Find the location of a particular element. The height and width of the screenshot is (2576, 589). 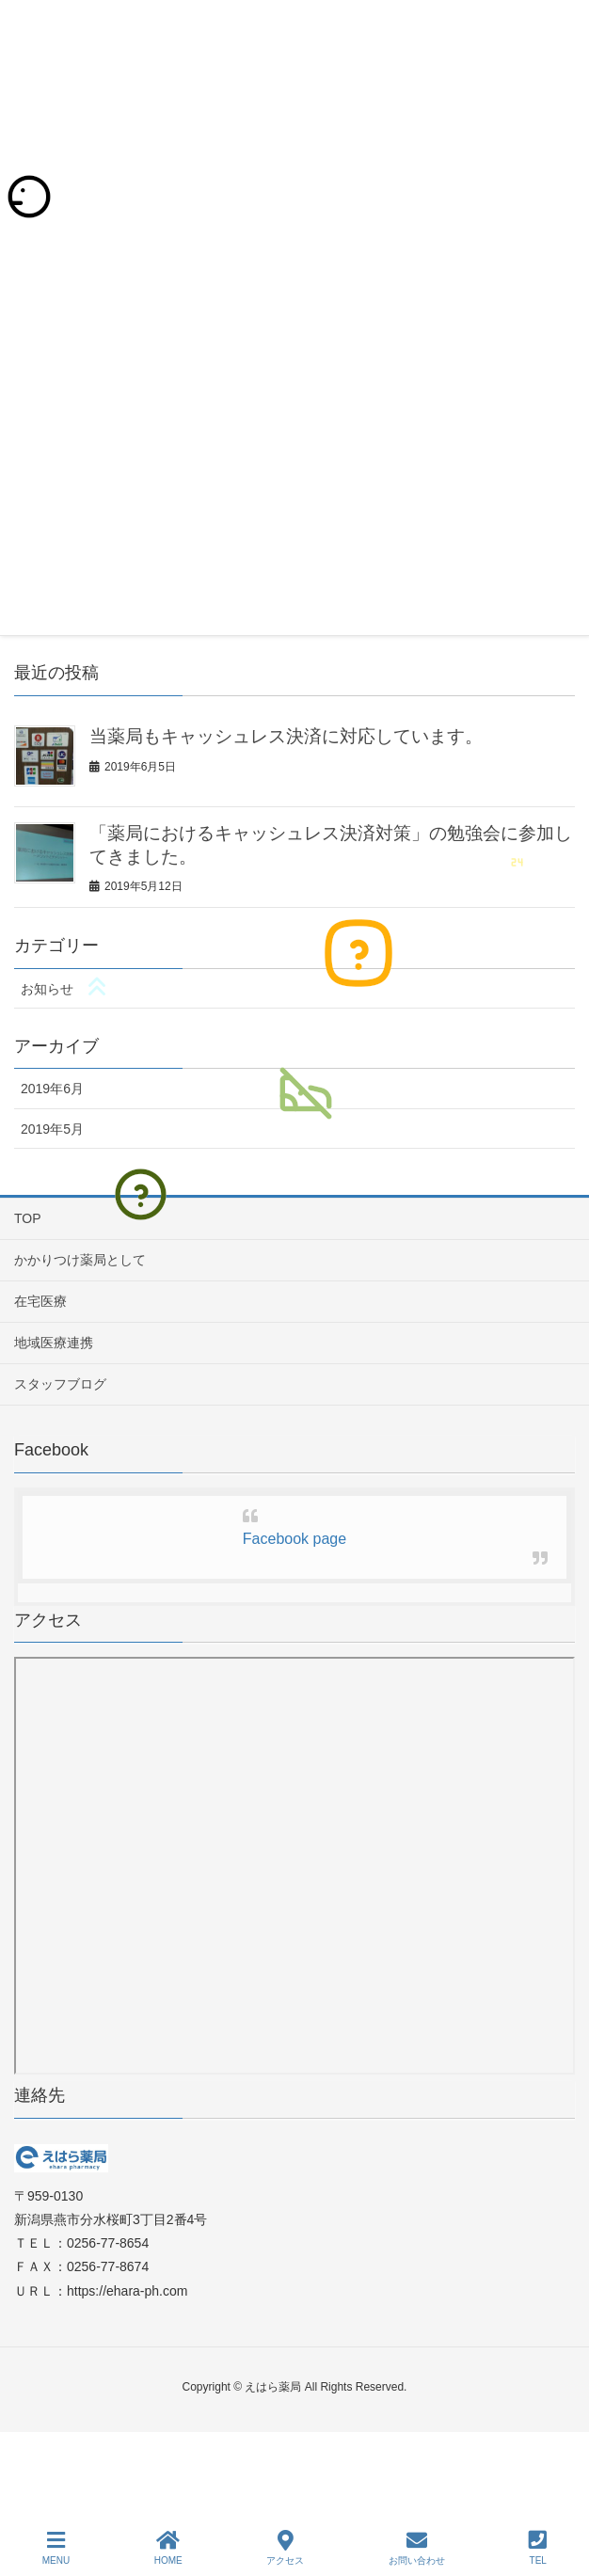

indicates 24-hour time format or availability is located at coordinates (517, 862).